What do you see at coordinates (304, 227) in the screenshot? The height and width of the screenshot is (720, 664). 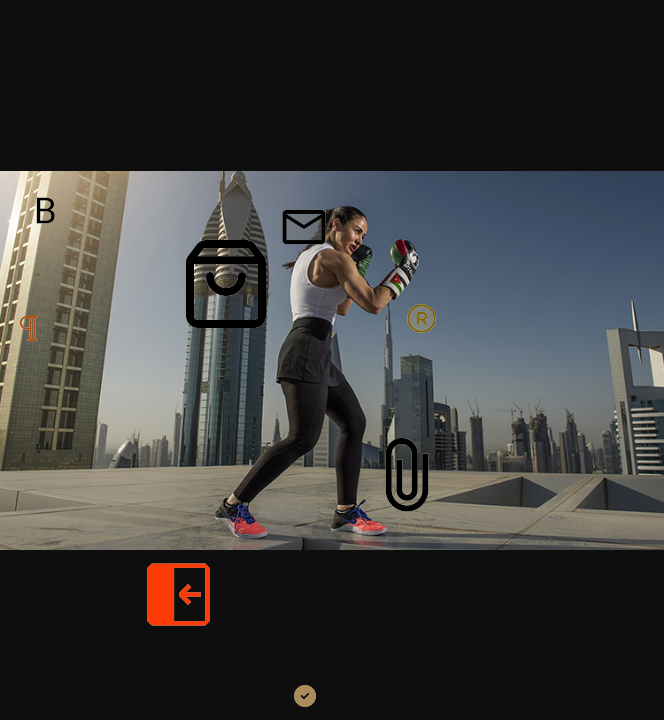 I see `view unread emails or messages` at bounding box center [304, 227].